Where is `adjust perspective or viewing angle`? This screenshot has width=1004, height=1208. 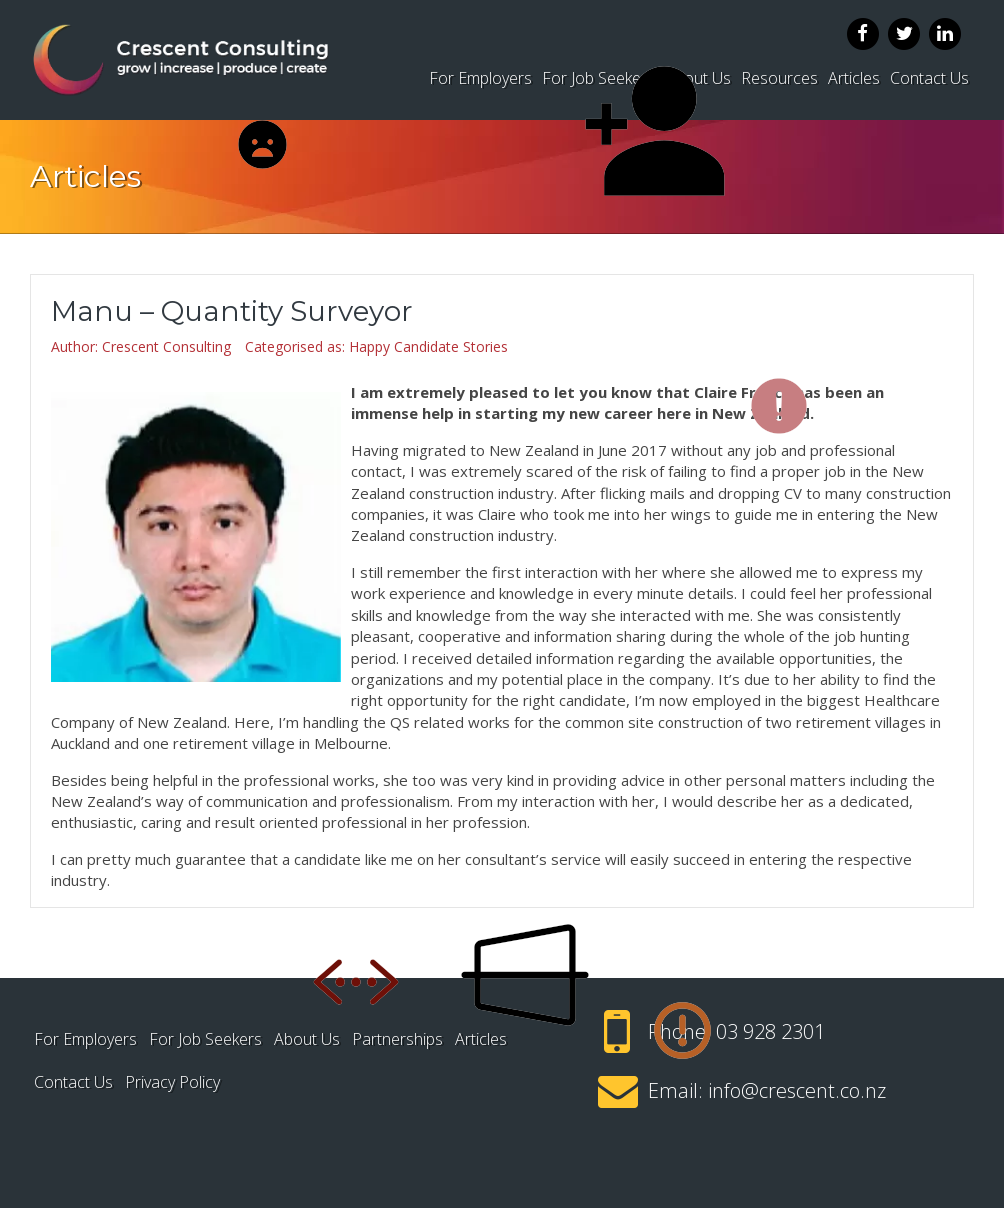
adjust perspective or viewing angle is located at coordinates (525, 975).